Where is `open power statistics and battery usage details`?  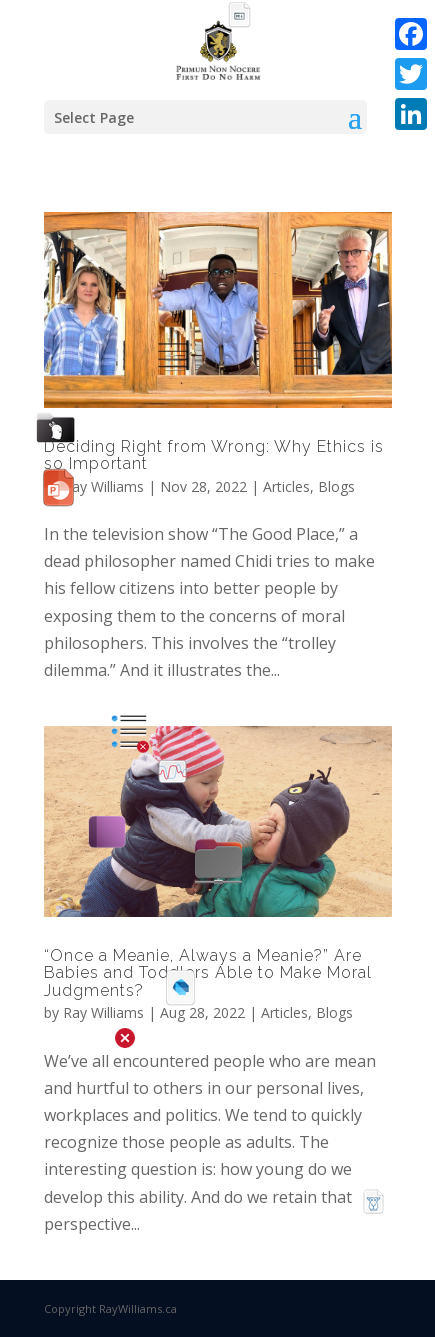
open power statistics and battery usage details is located at coordinates (172, 771).